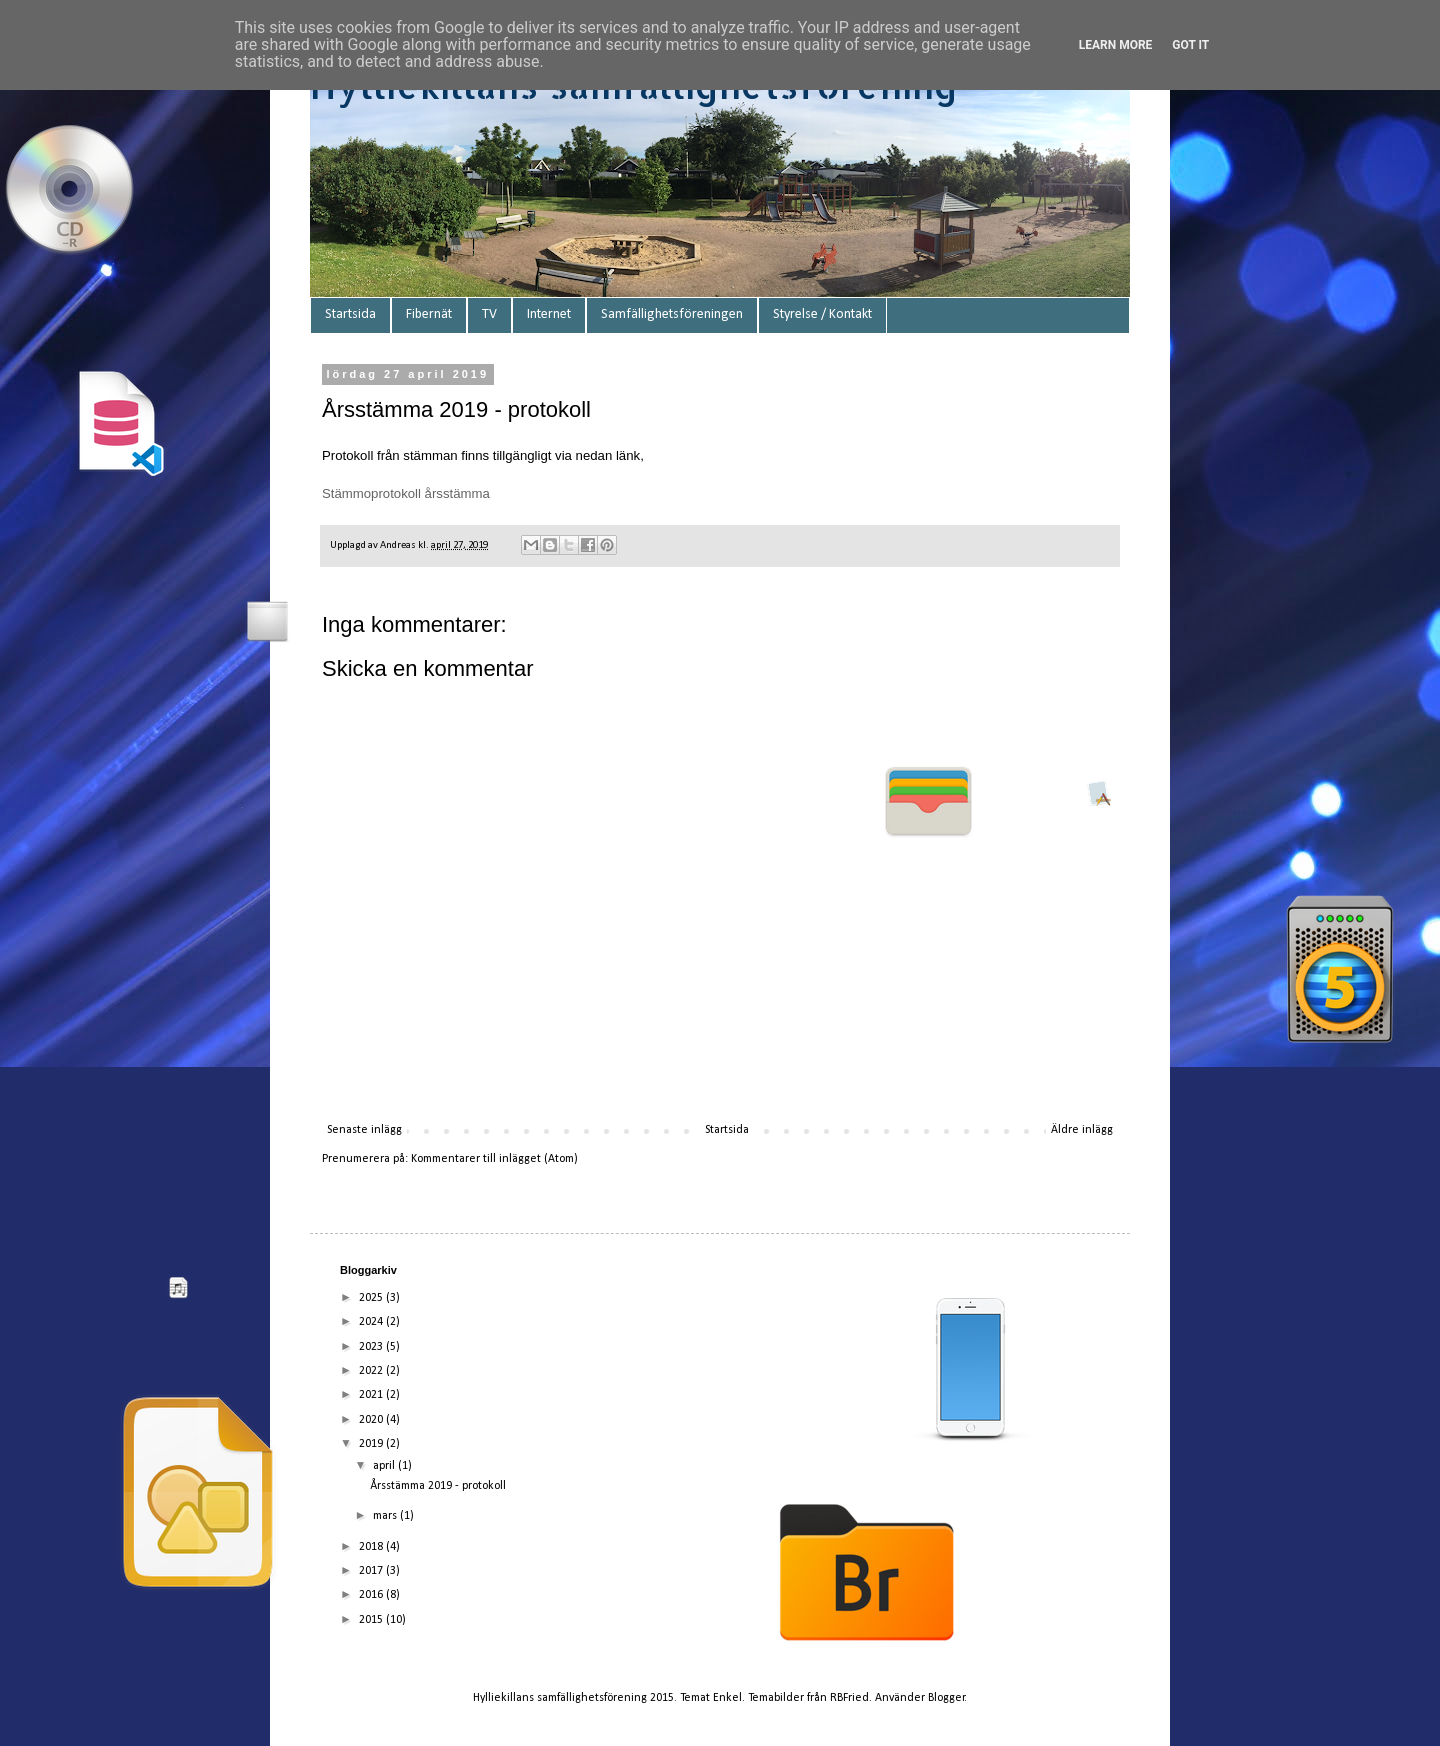 Image resolution: width=1440 pixels, height=1746 pixels. I want to click on magic trackpad connected via bluetooth, so click(267, 622).